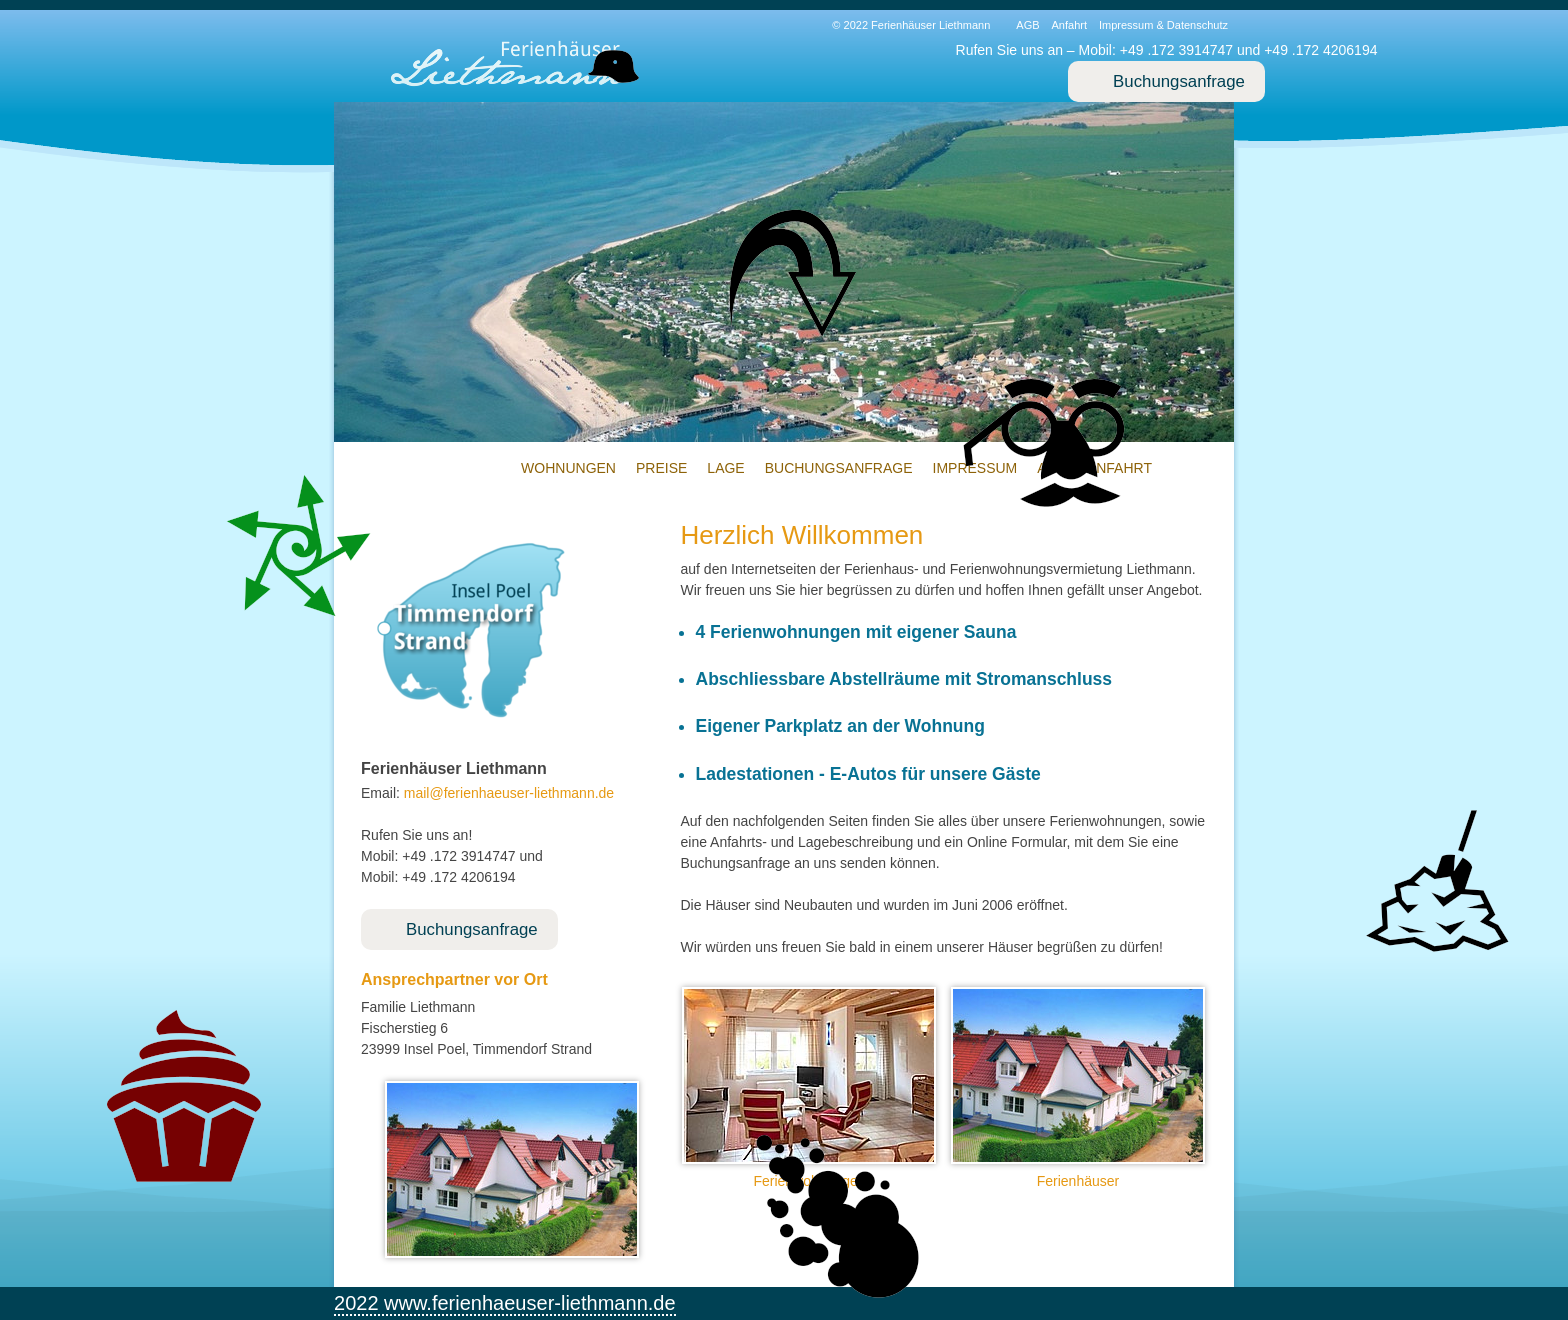 This screenshot has width=1568, height=1320. Describe the element at coordinates (613, 66) in the screenshot. I see `select military or soldier character class` at that location.